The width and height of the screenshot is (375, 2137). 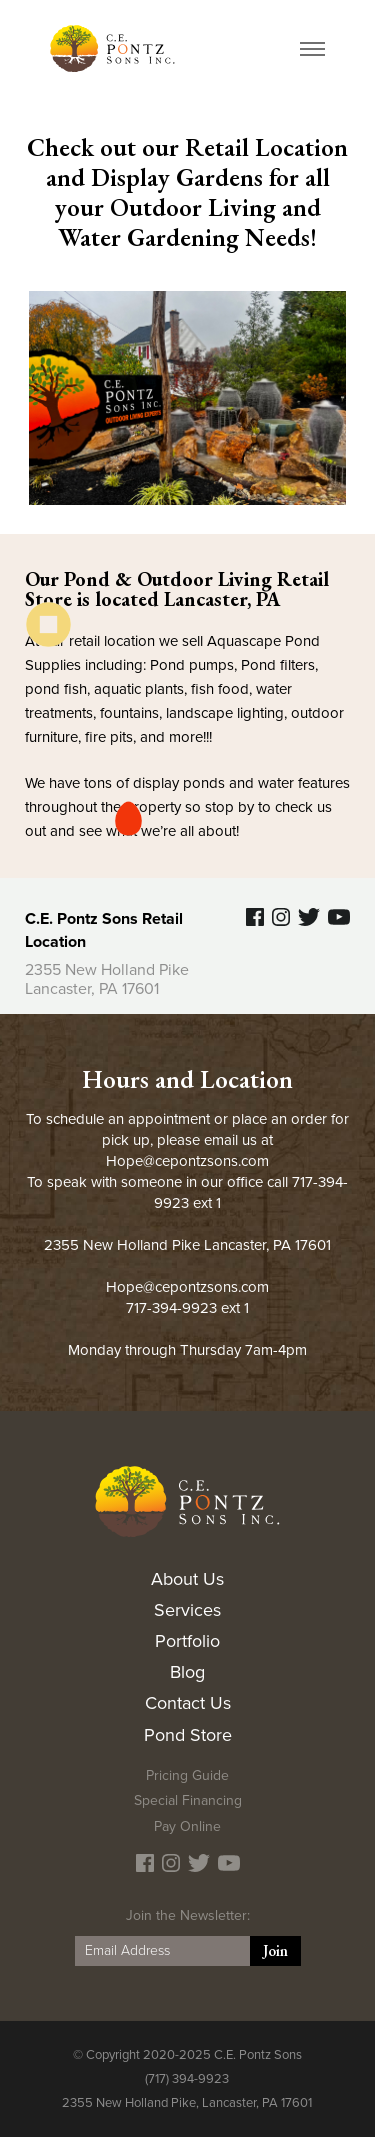 I want to click on stop media playback, so click(x=48, y=624).